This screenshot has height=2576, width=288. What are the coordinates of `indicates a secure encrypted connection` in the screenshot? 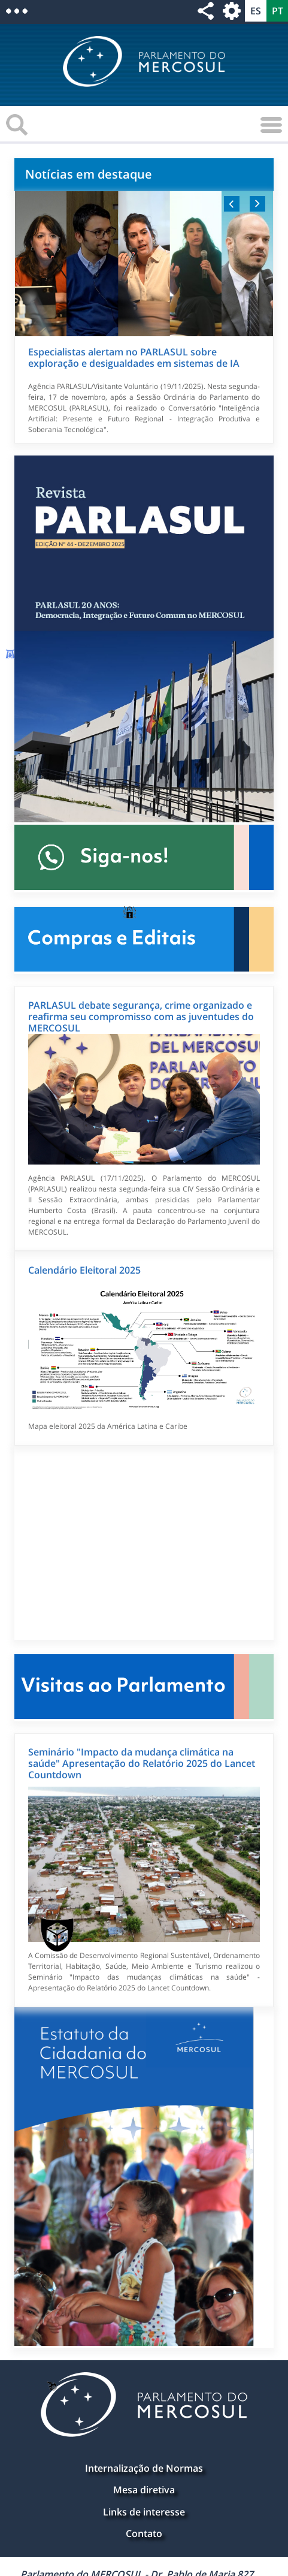 It's located at (129, 912).